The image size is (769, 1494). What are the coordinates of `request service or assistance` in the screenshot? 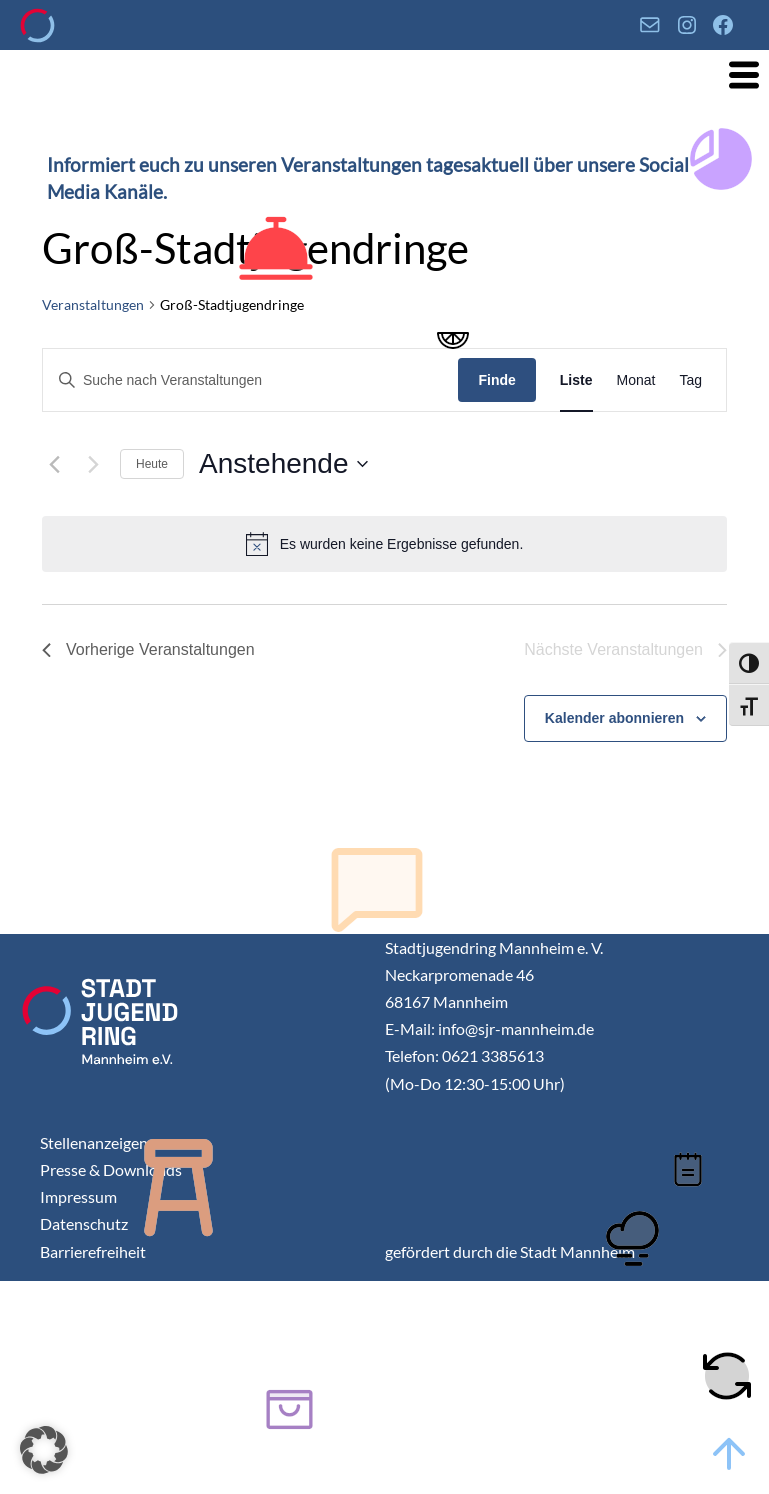 It's located at (276, 251).